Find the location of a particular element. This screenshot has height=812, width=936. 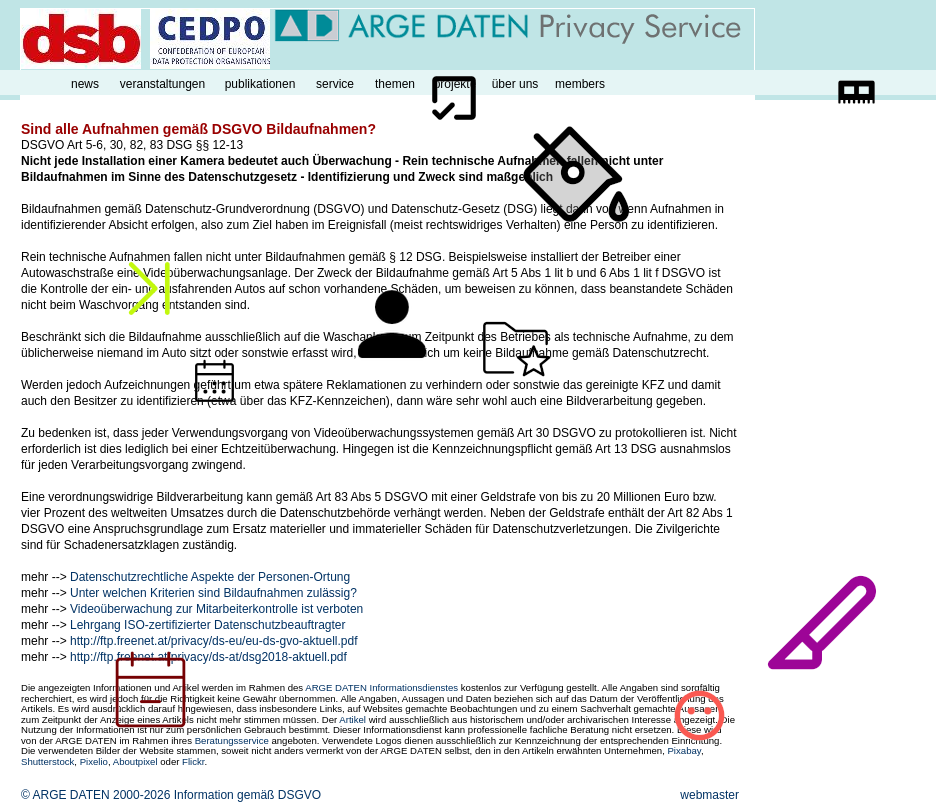

slice or cut selected content is located at coordinates (822, 625).